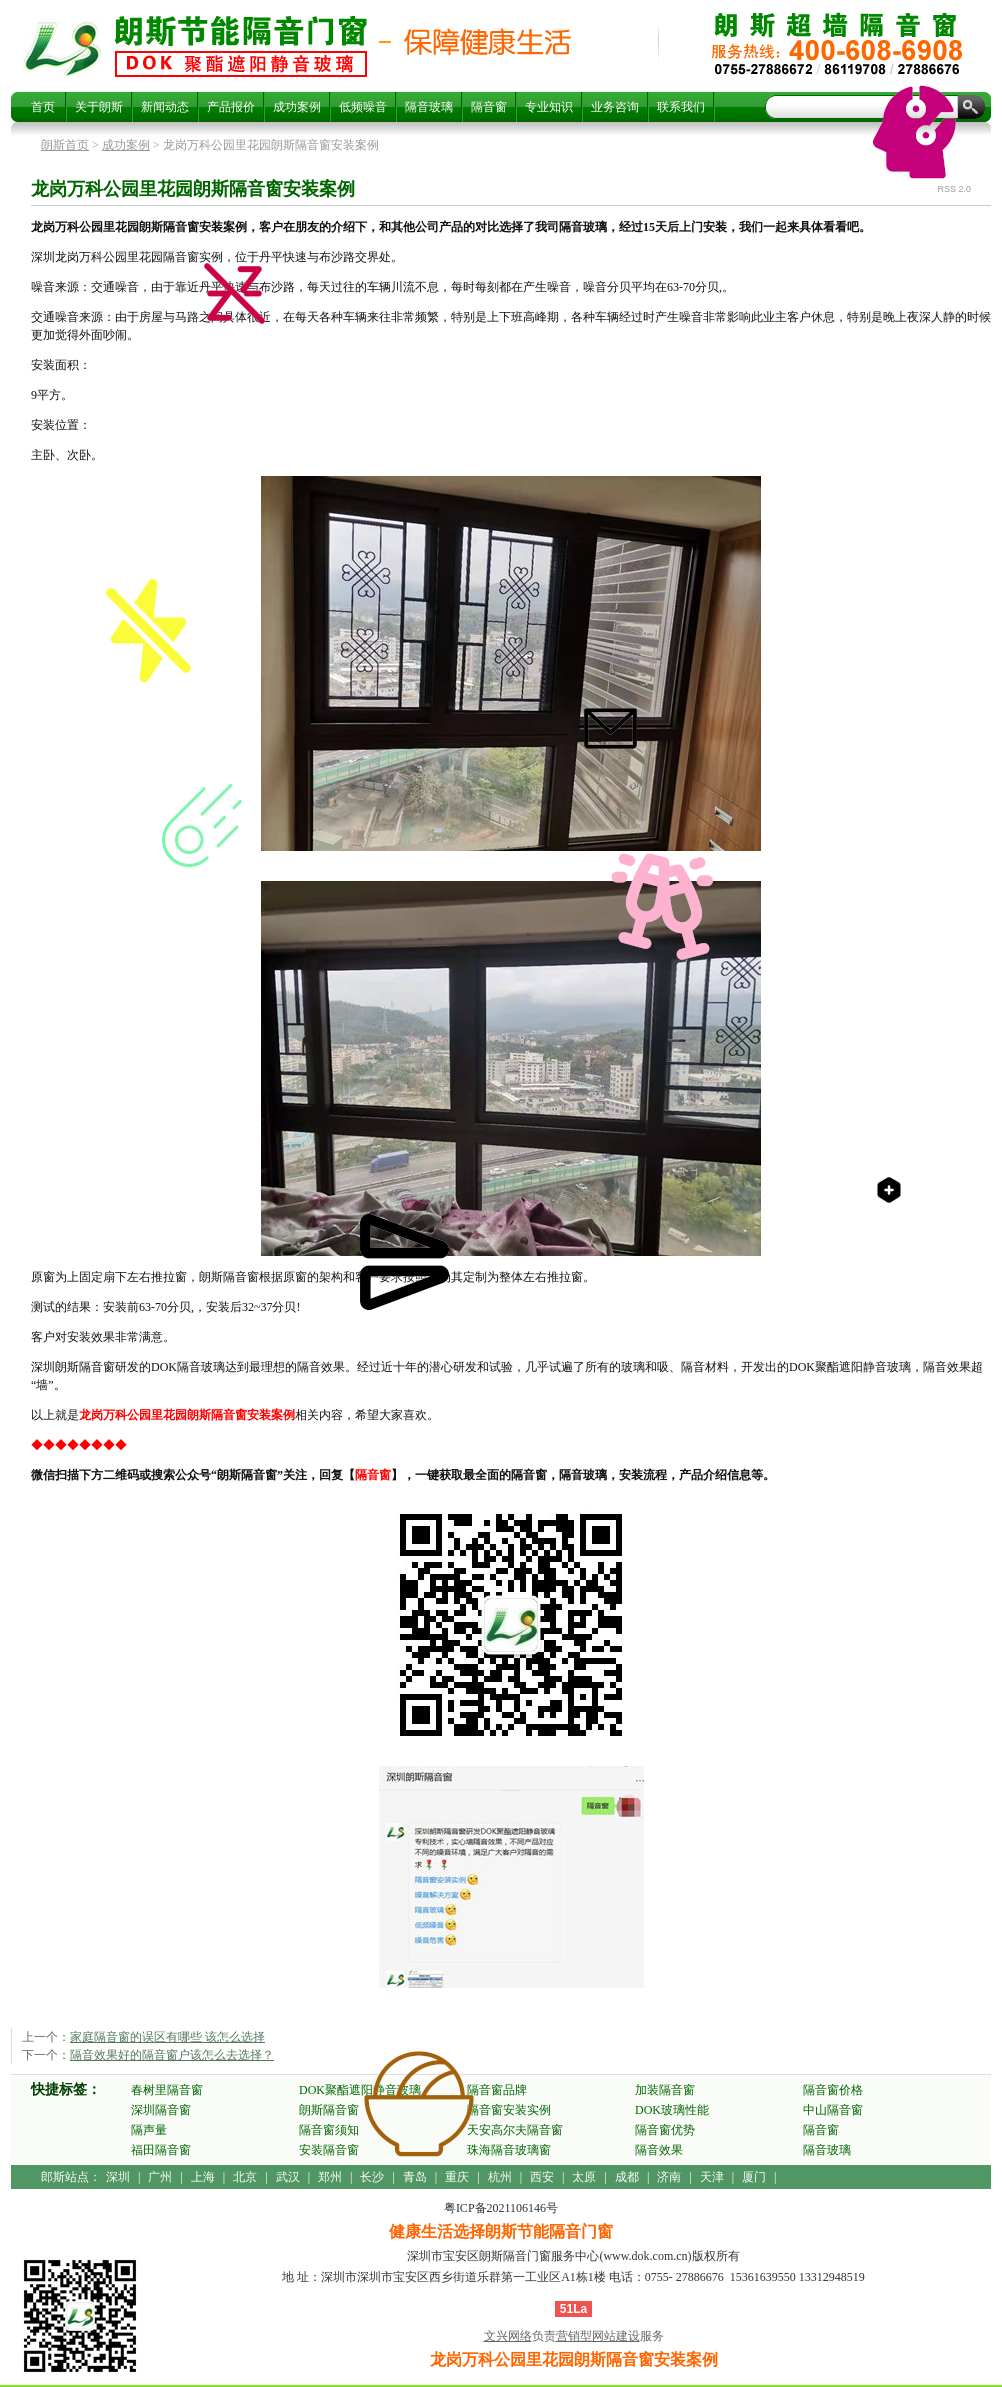 Image resolution: width=1002 pixels, height=2387 pixels. I want to click on view food or meal options, so click(419, 2106).